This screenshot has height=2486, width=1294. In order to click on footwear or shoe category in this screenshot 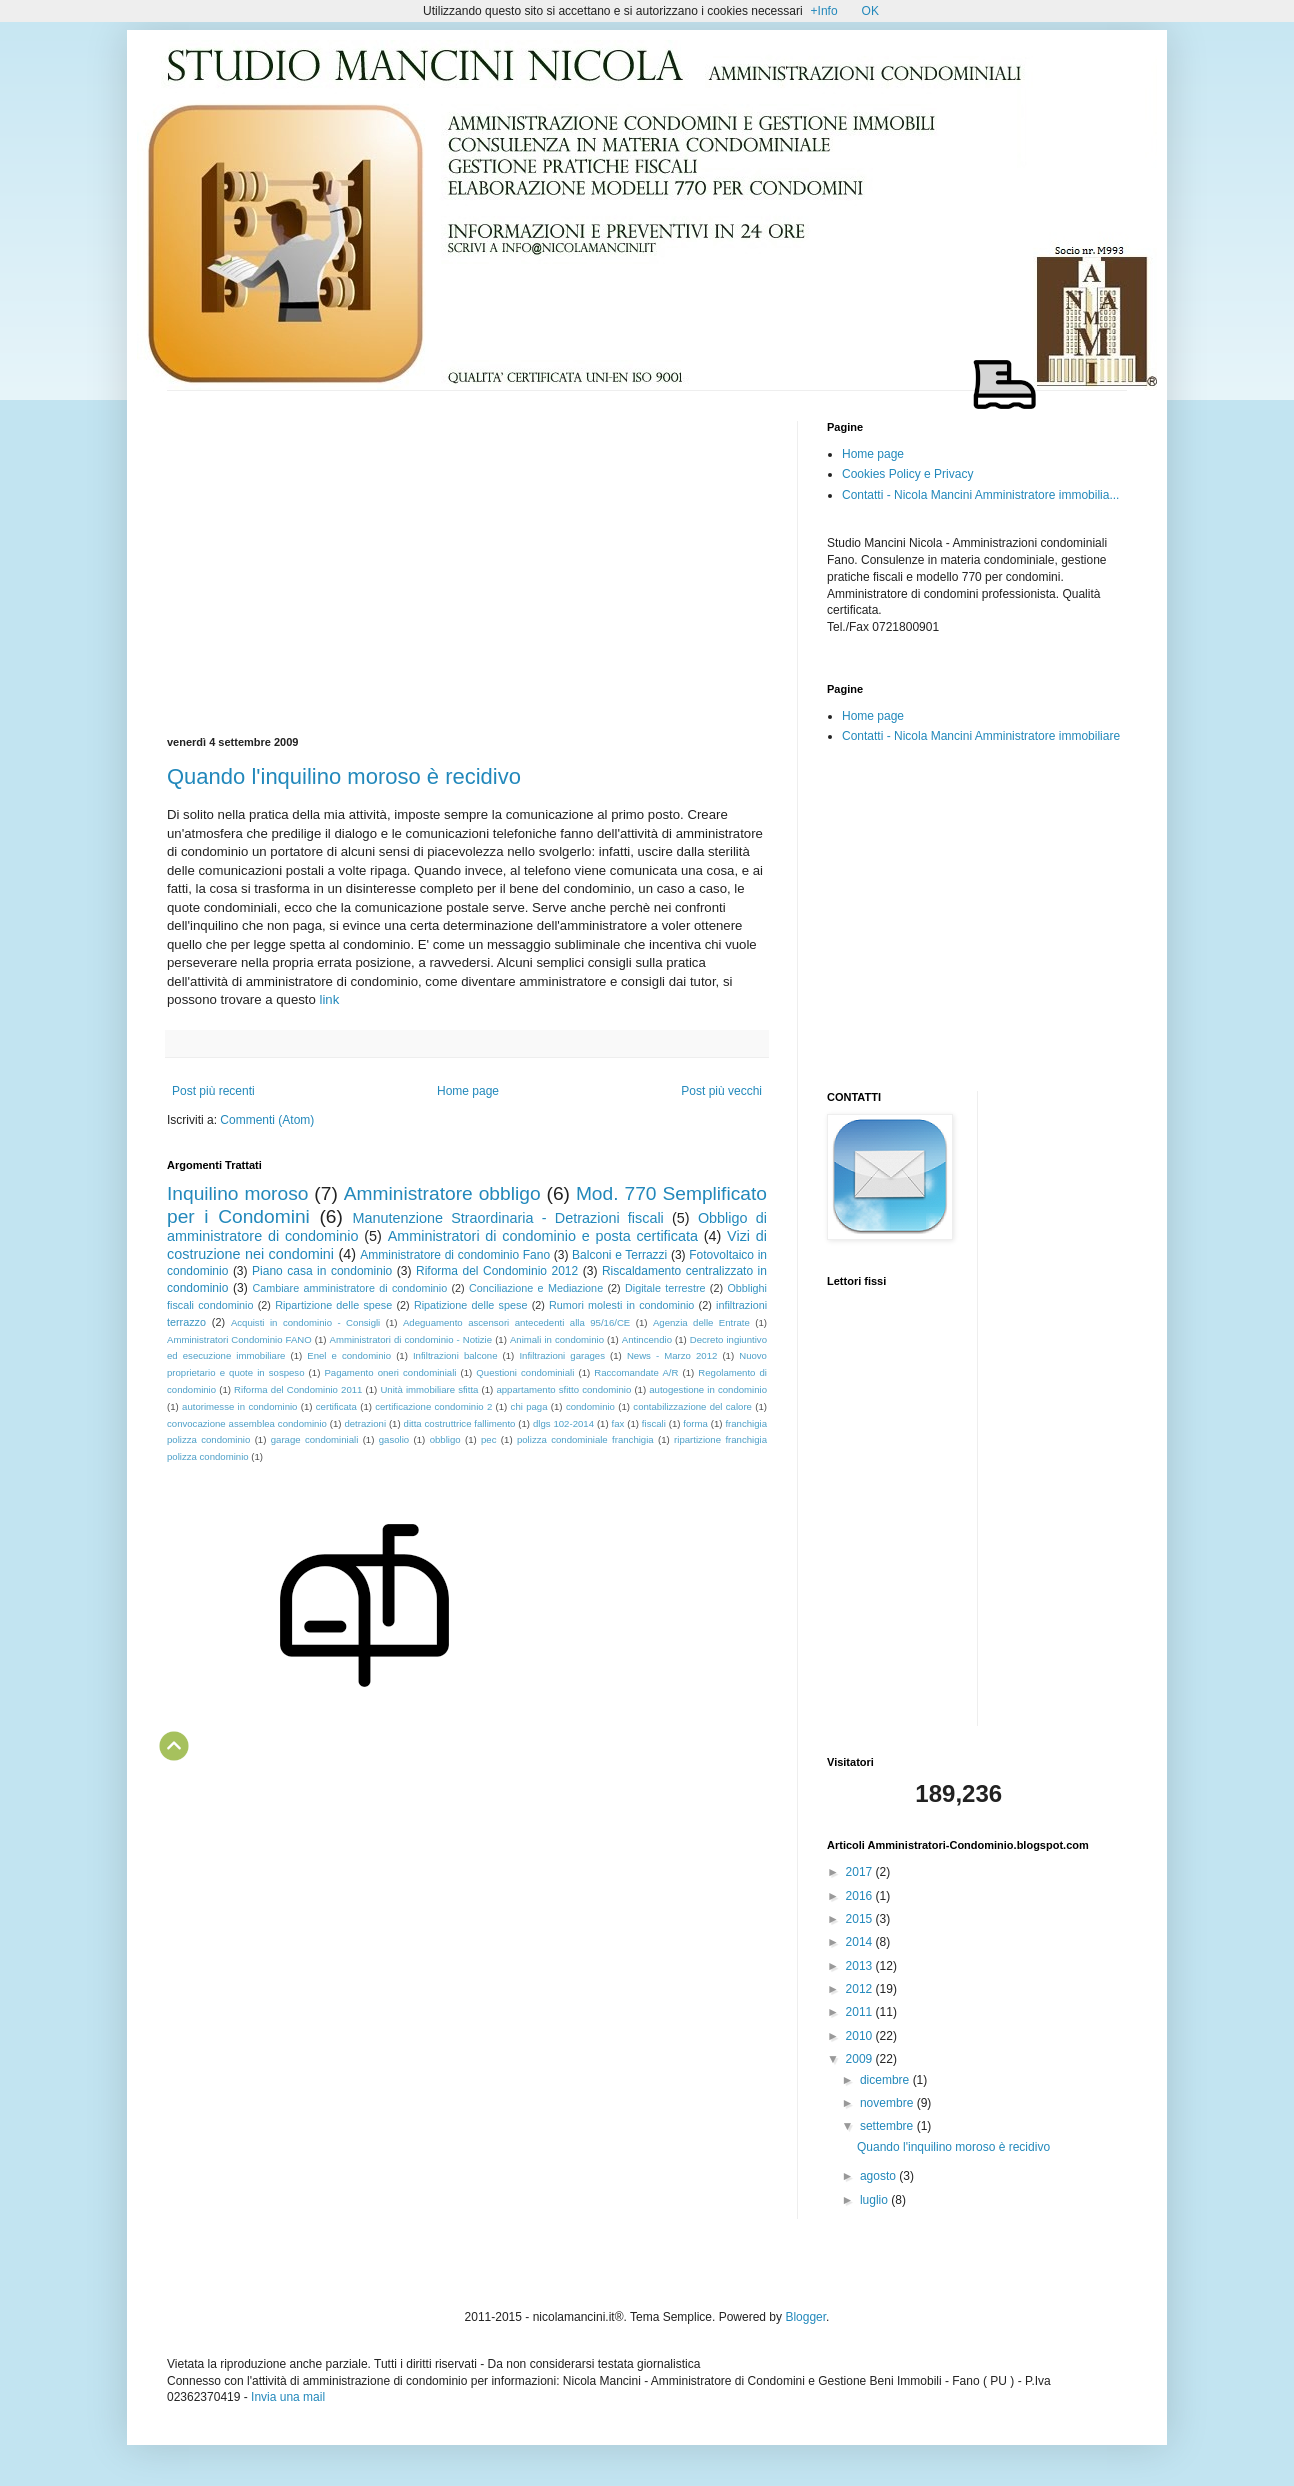, I will do `click(1002, 384)`.